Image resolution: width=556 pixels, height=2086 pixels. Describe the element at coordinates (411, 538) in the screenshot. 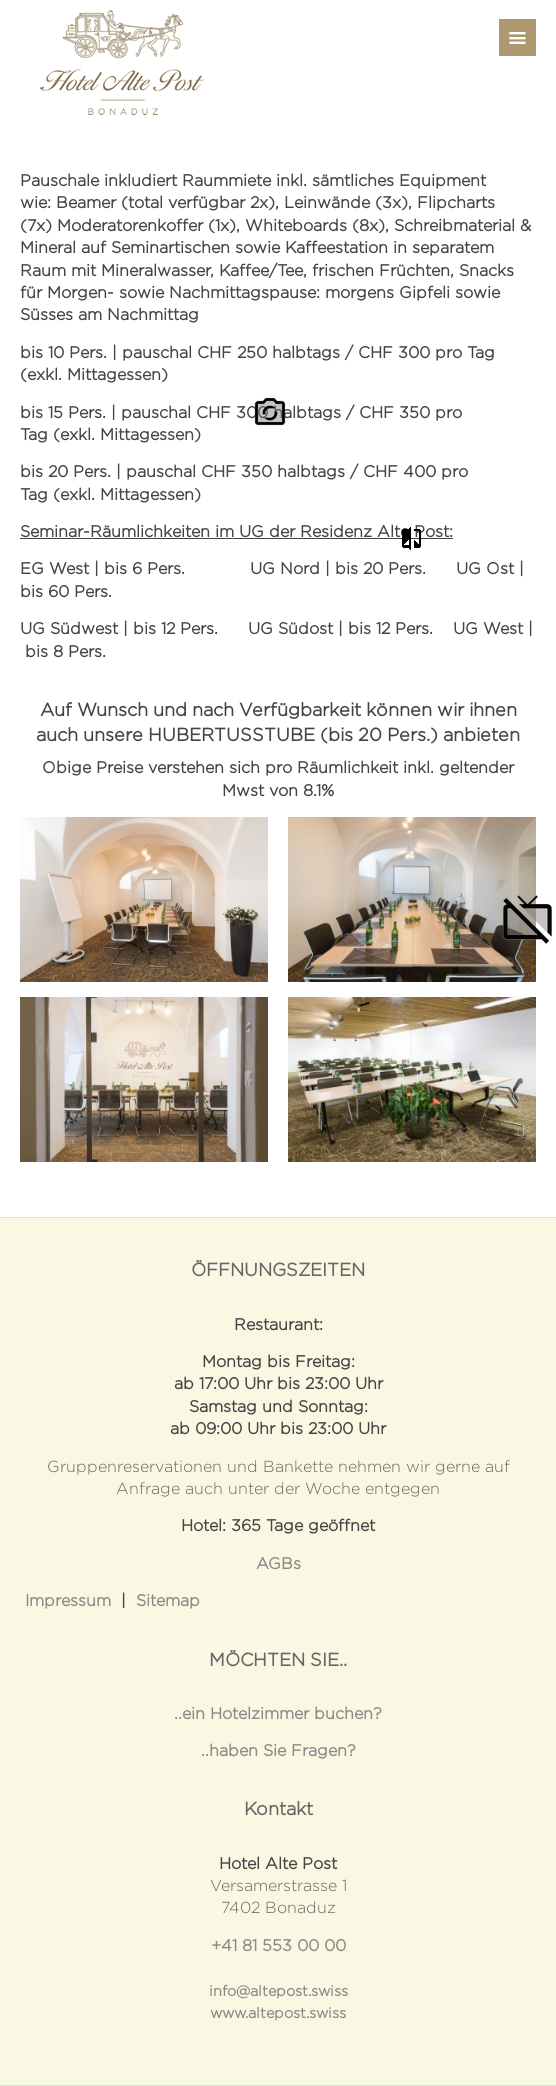

I see `compare two images side by side` at that location.